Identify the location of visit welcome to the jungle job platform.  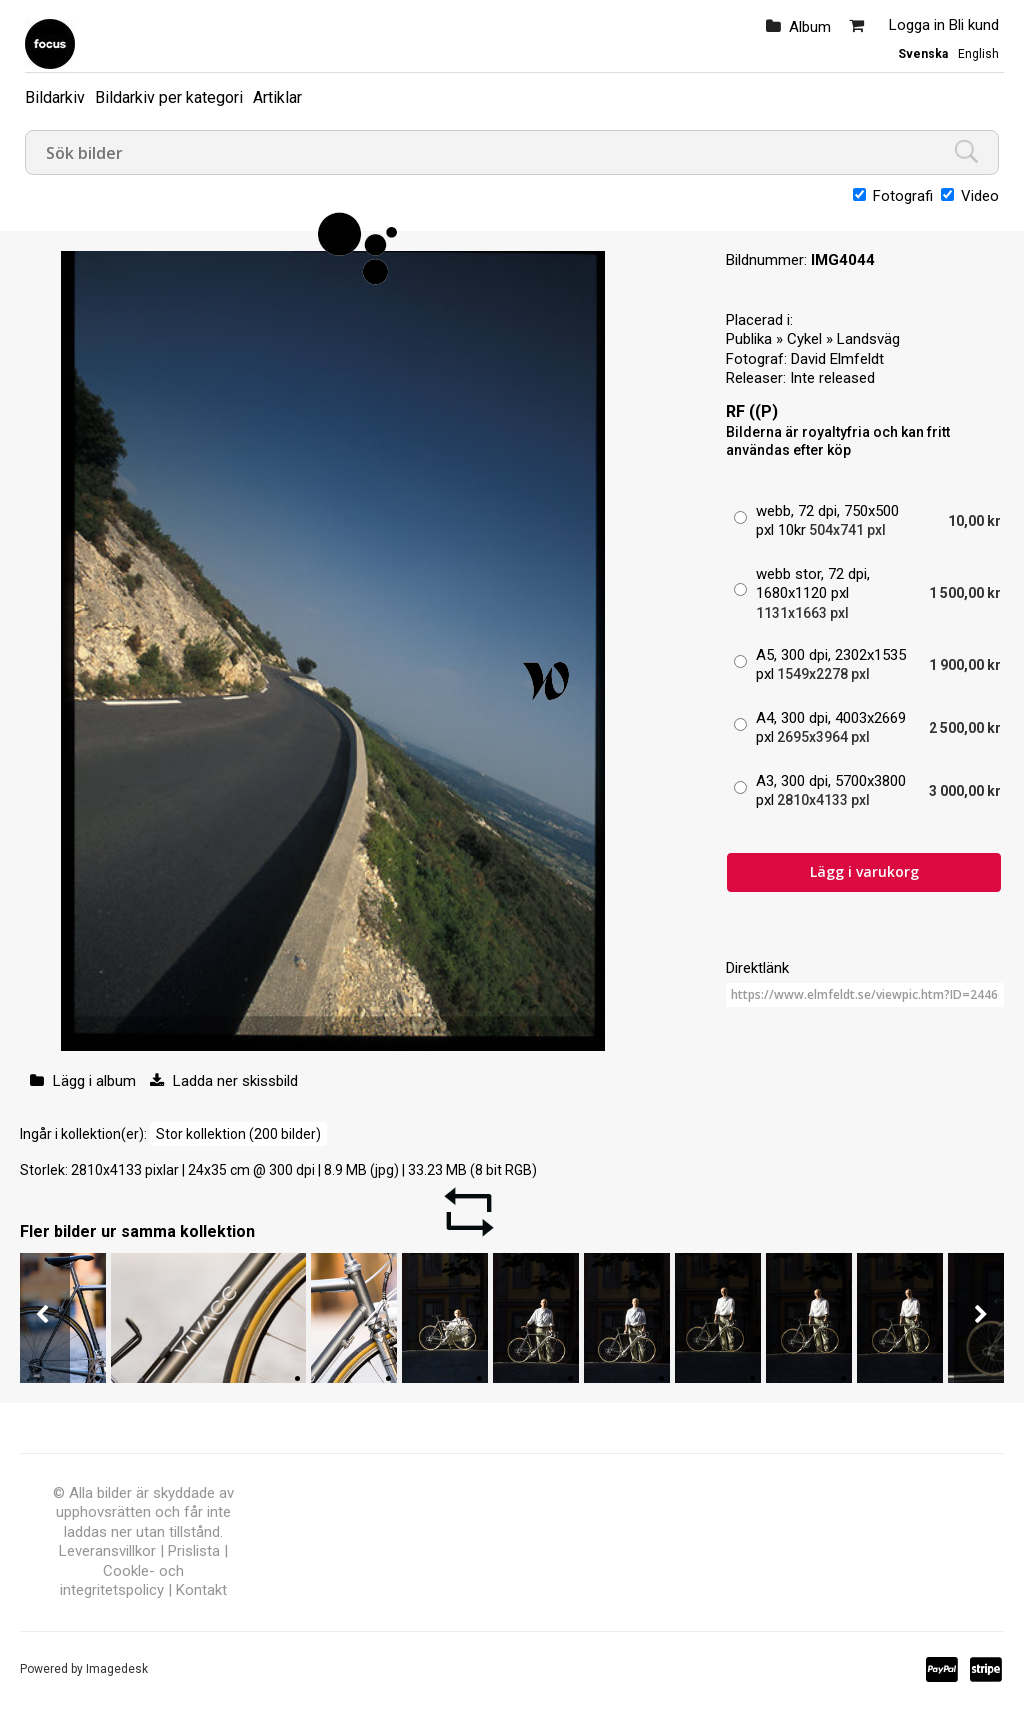
(546, 681).